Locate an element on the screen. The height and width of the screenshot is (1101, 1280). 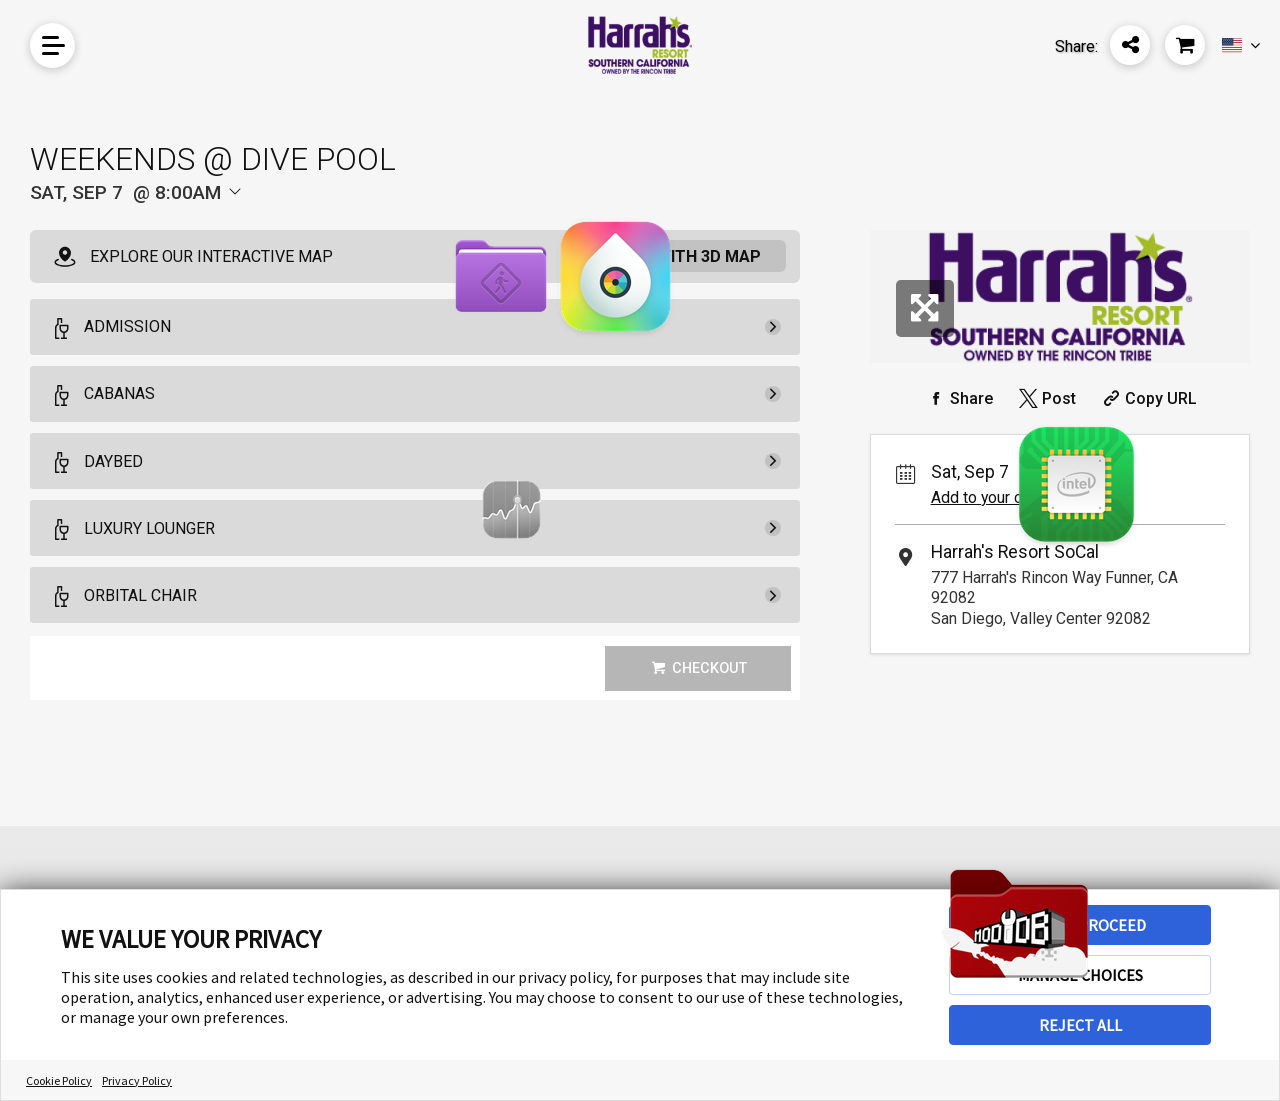
open color preferences settings is located at coordinates (615, 276).